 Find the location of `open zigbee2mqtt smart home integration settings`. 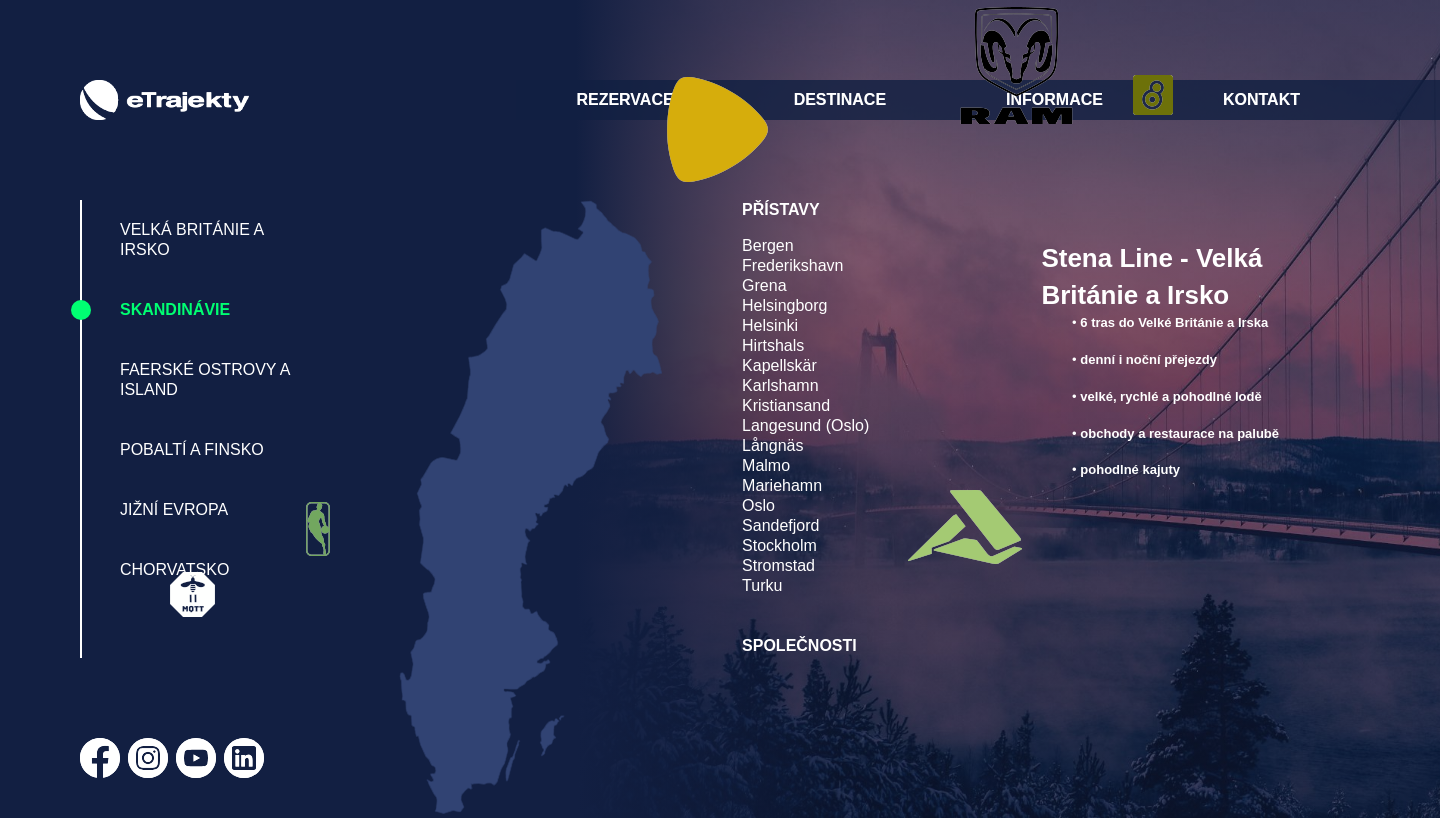

open zigbee2mqtt smart home integration settings is located at coordinates (192, 594).